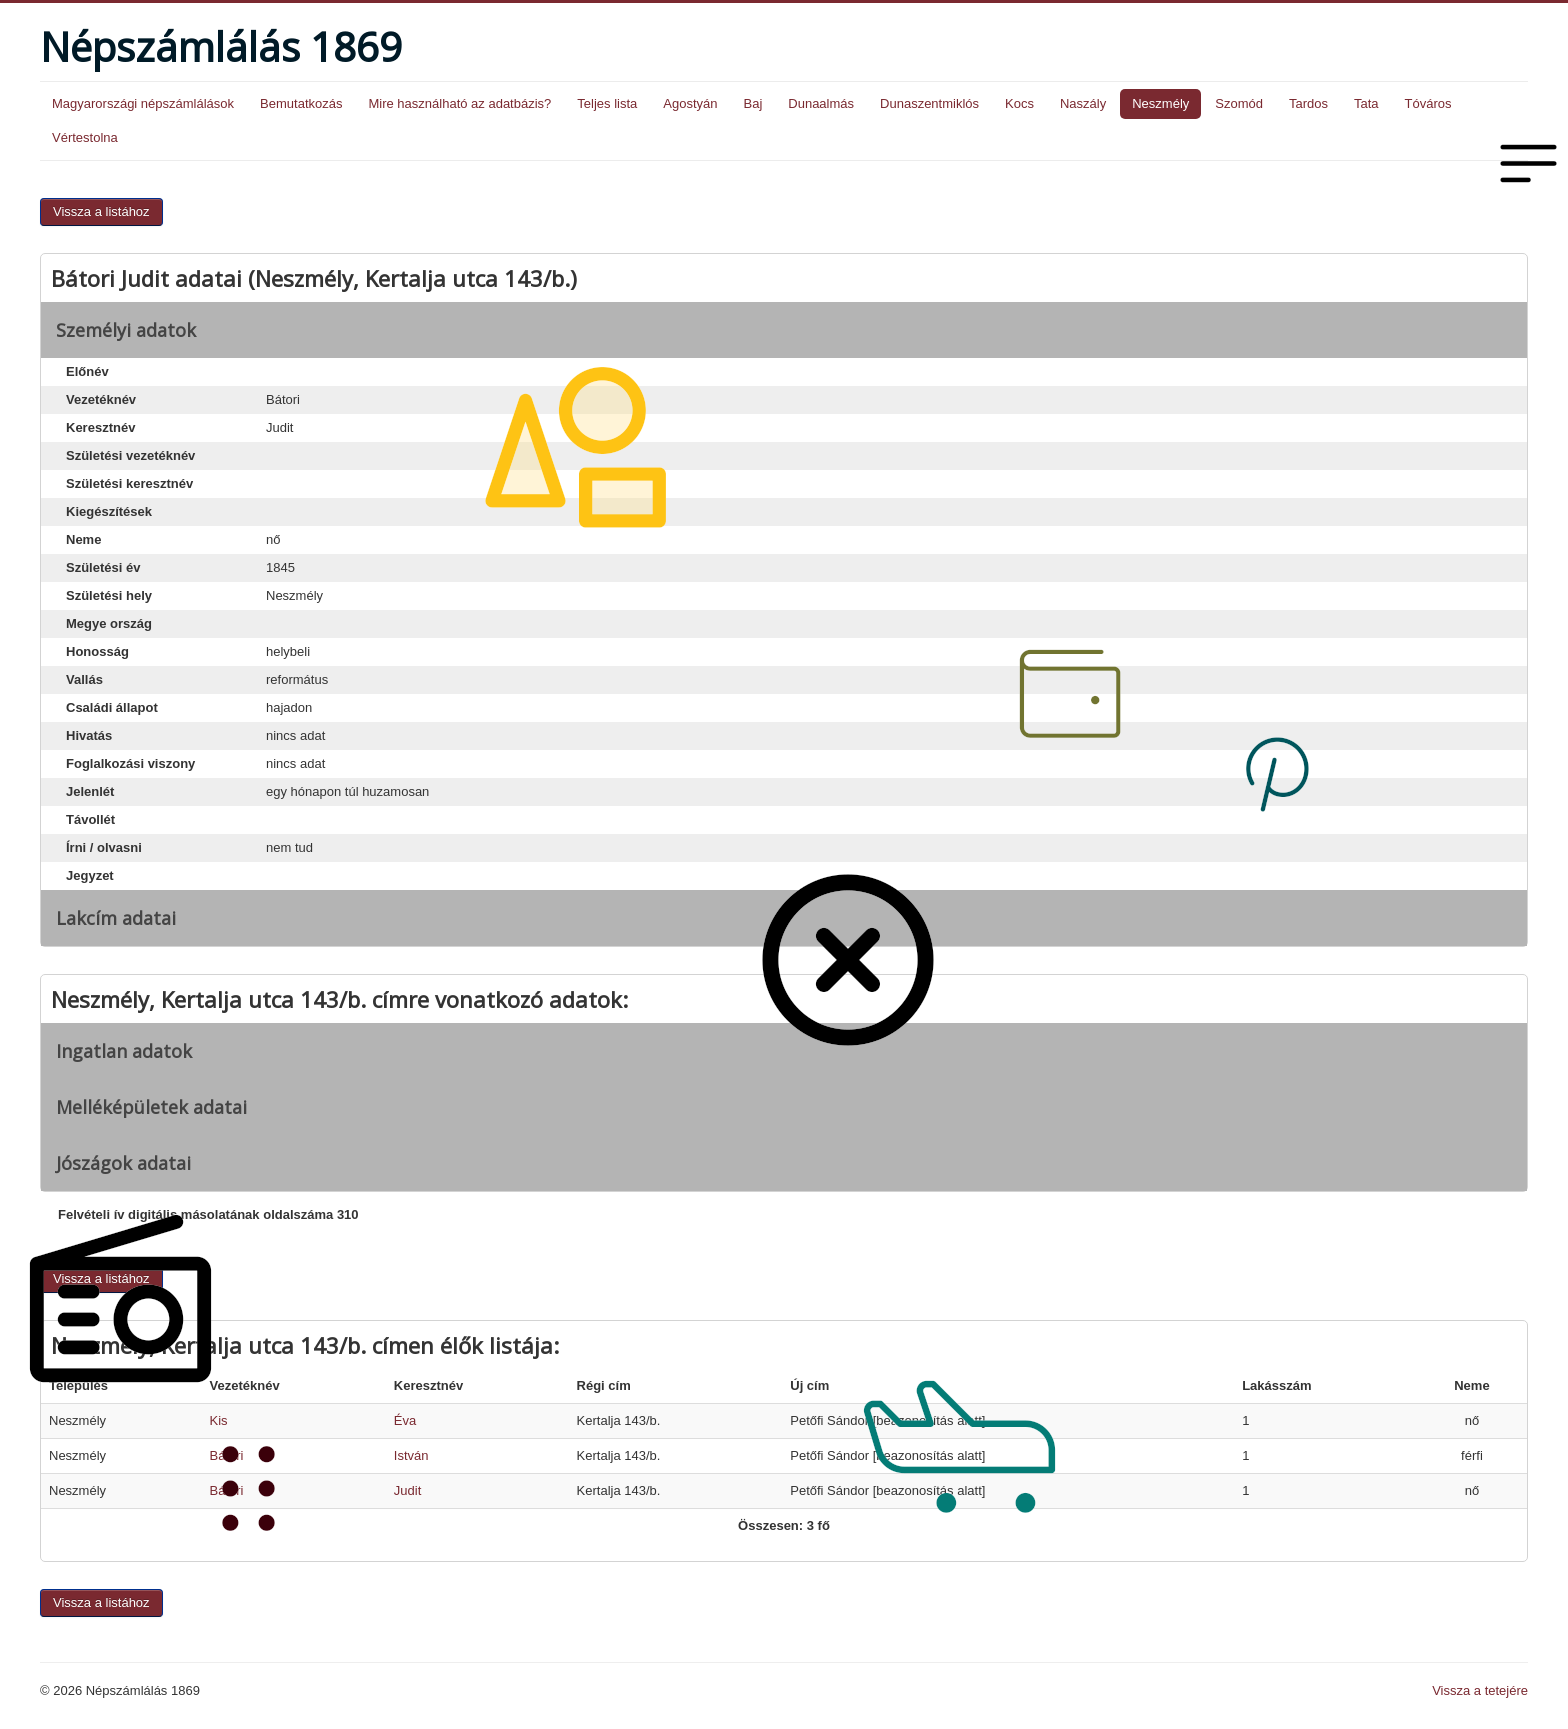  I want to click on indicates flight is taxiing or on the ground, so click(959, 1443).